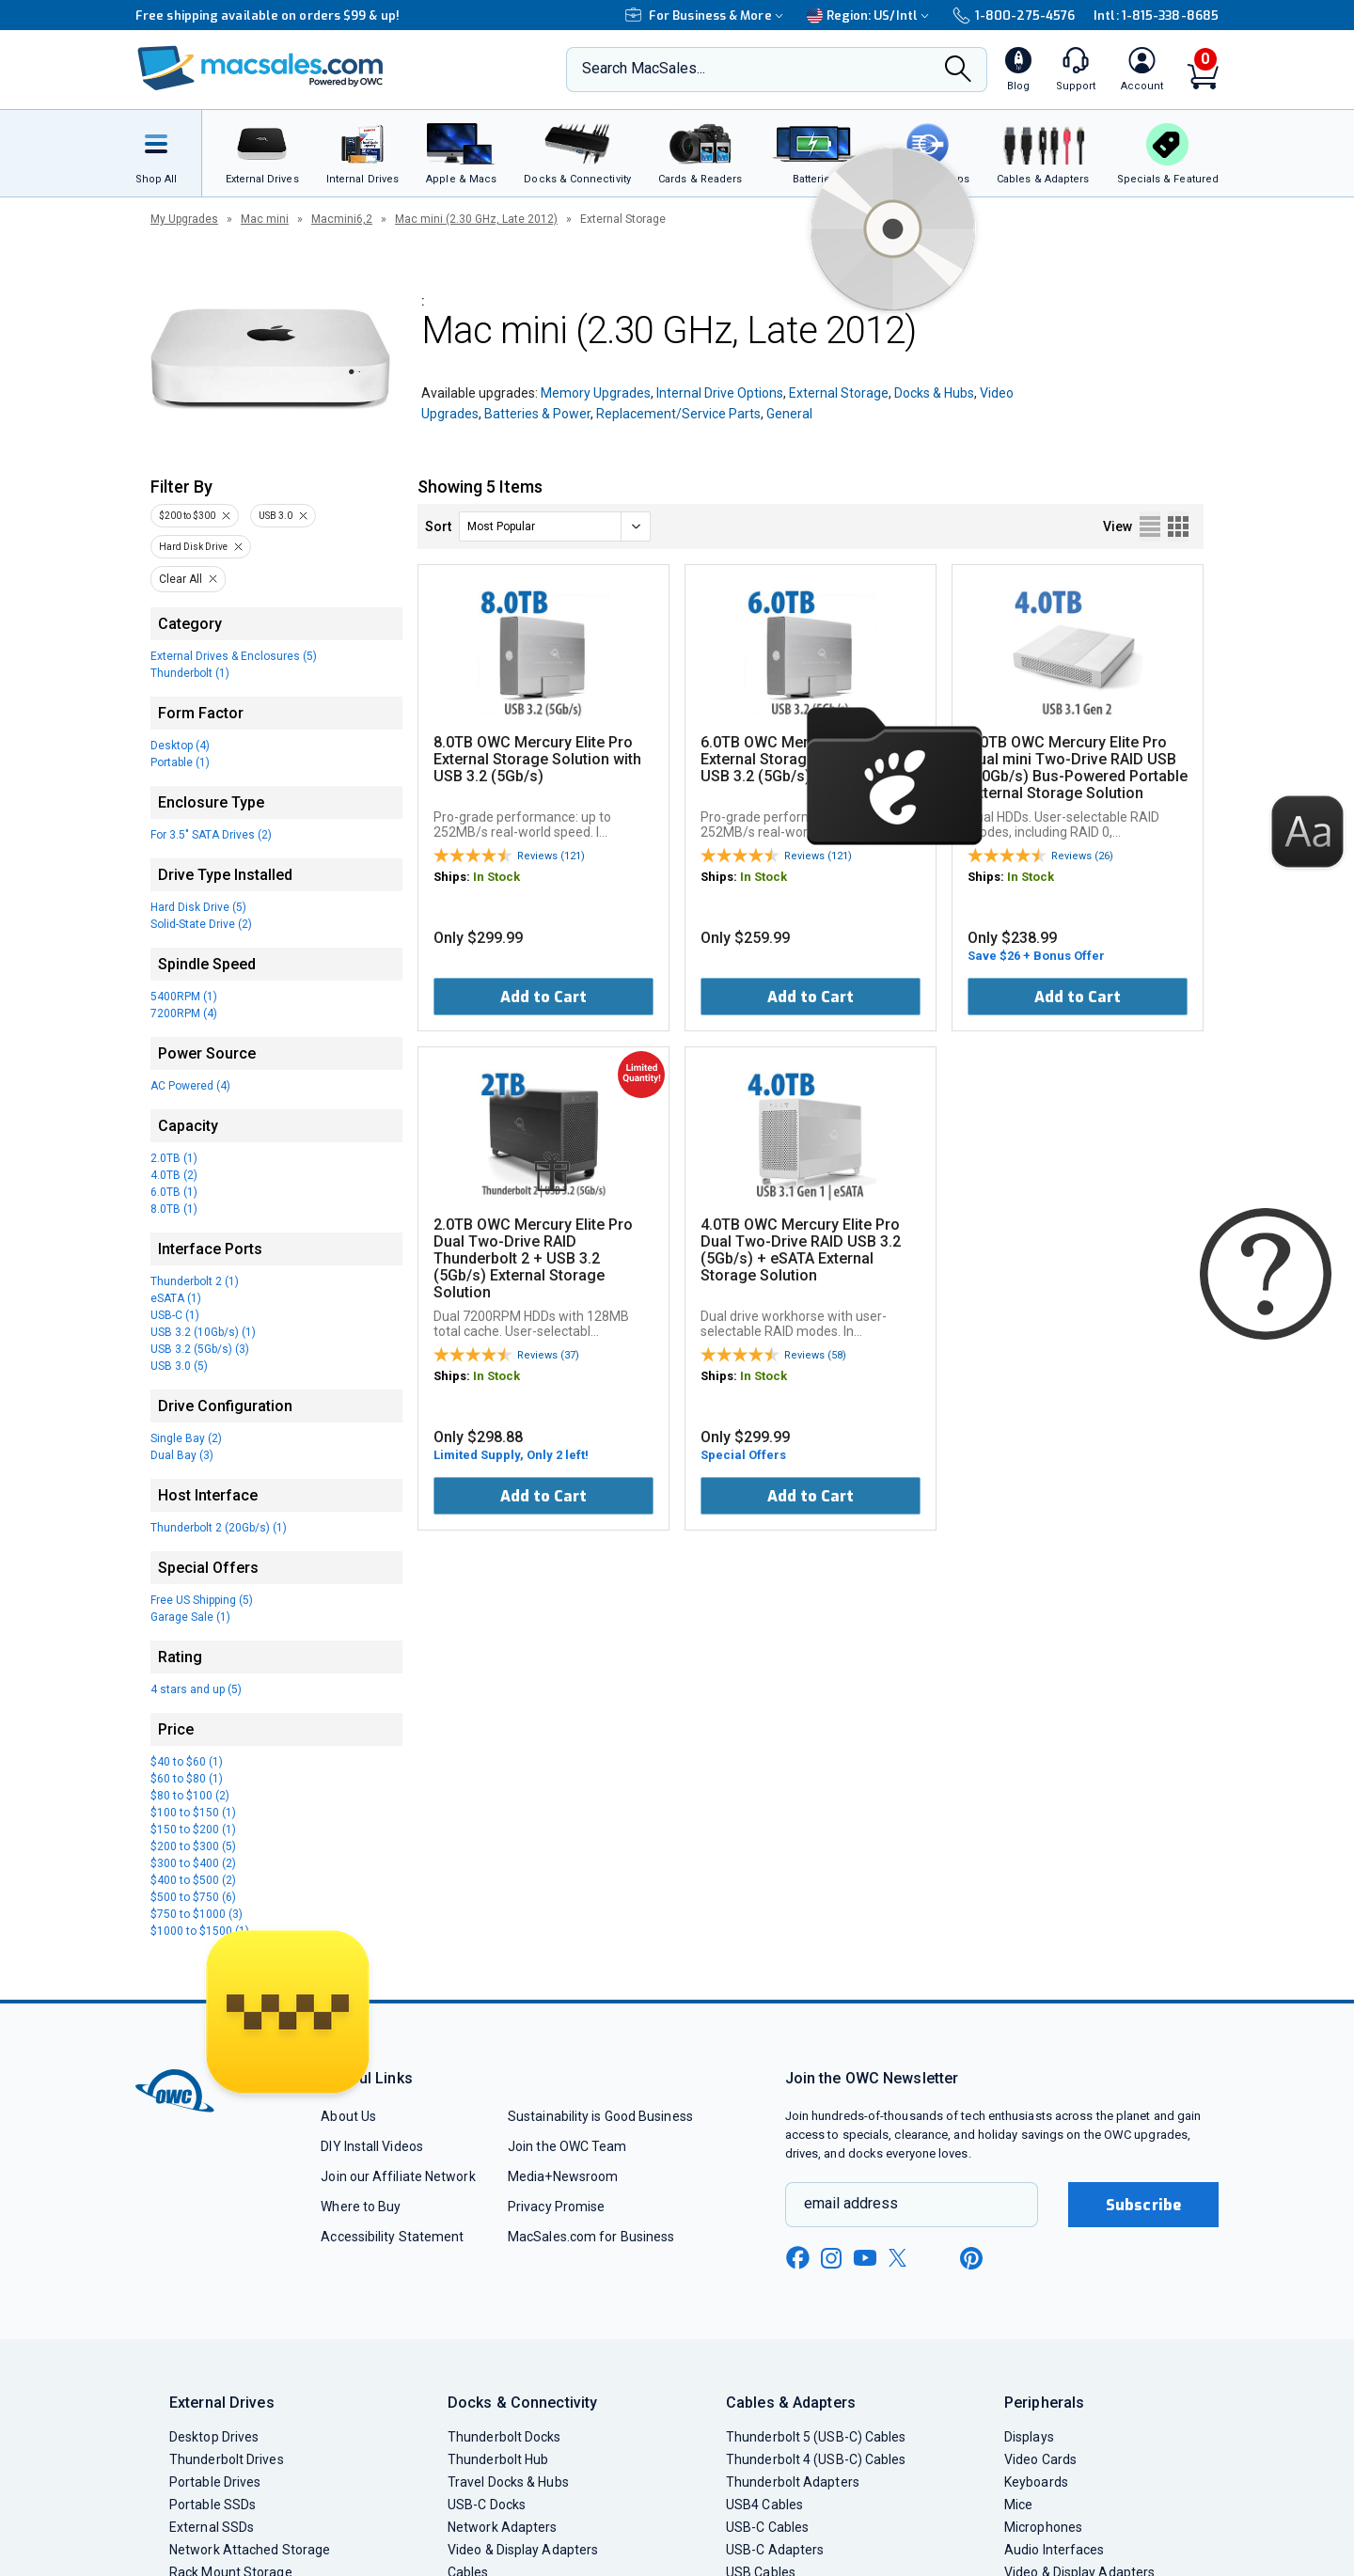 This screenshot has width=1354, height=2576. I want to click on access CD/DVD drive contents, so click(892, 228).